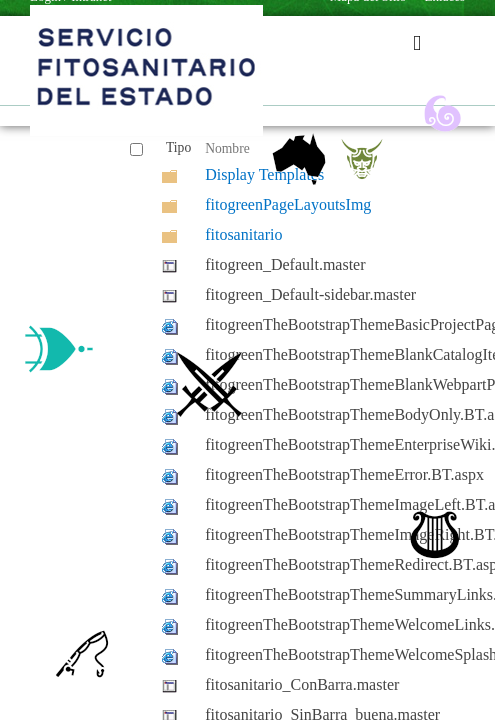 The width and height of the screenshot is (495, 720). Describe the element at coordinates (435, 534) in the screenshot. I see `access music or audio features` at that location.